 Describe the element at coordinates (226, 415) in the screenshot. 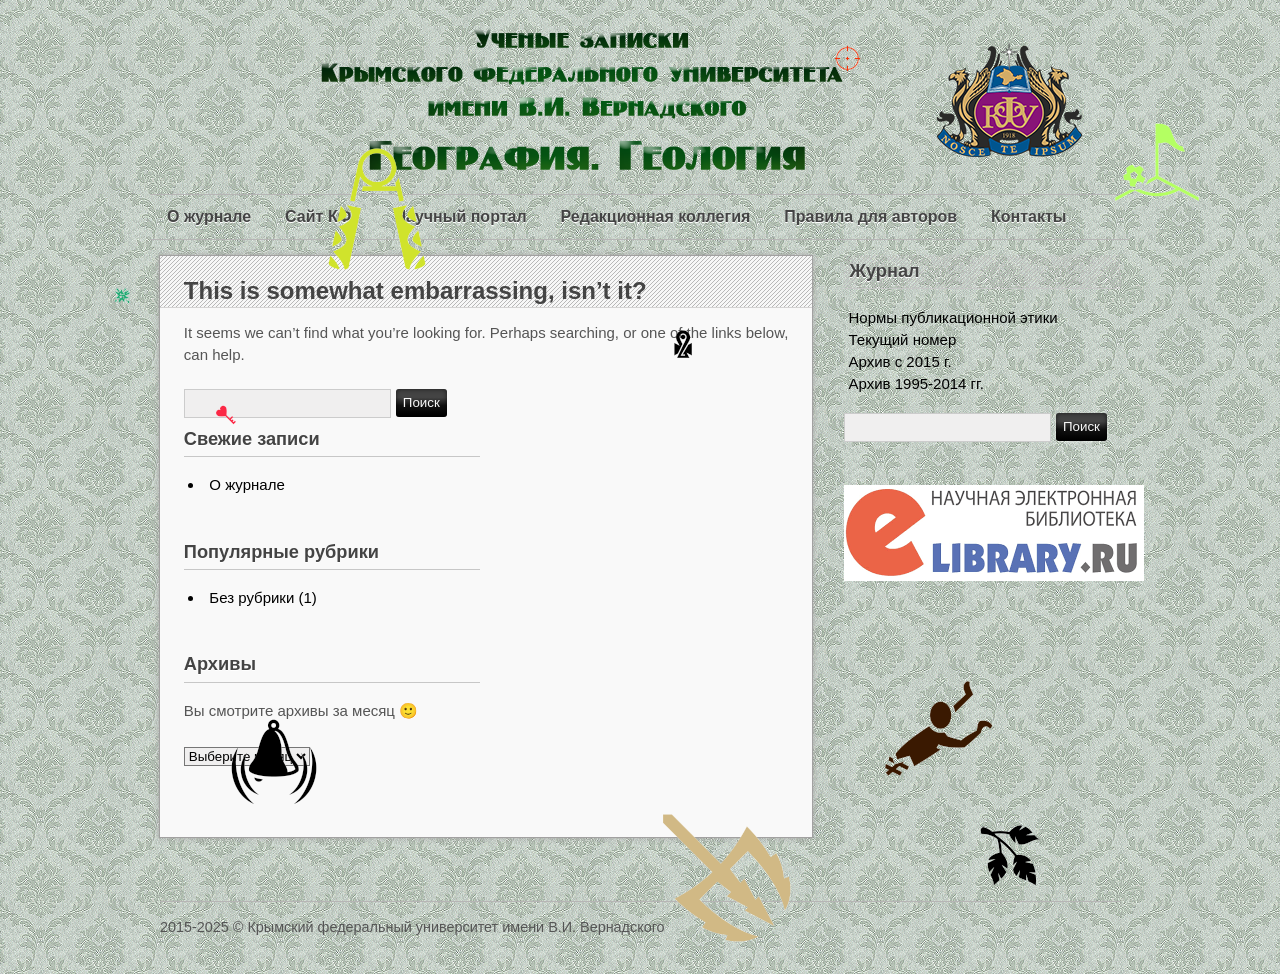

I see `unlock romantic or relationship-themed content` at that location.